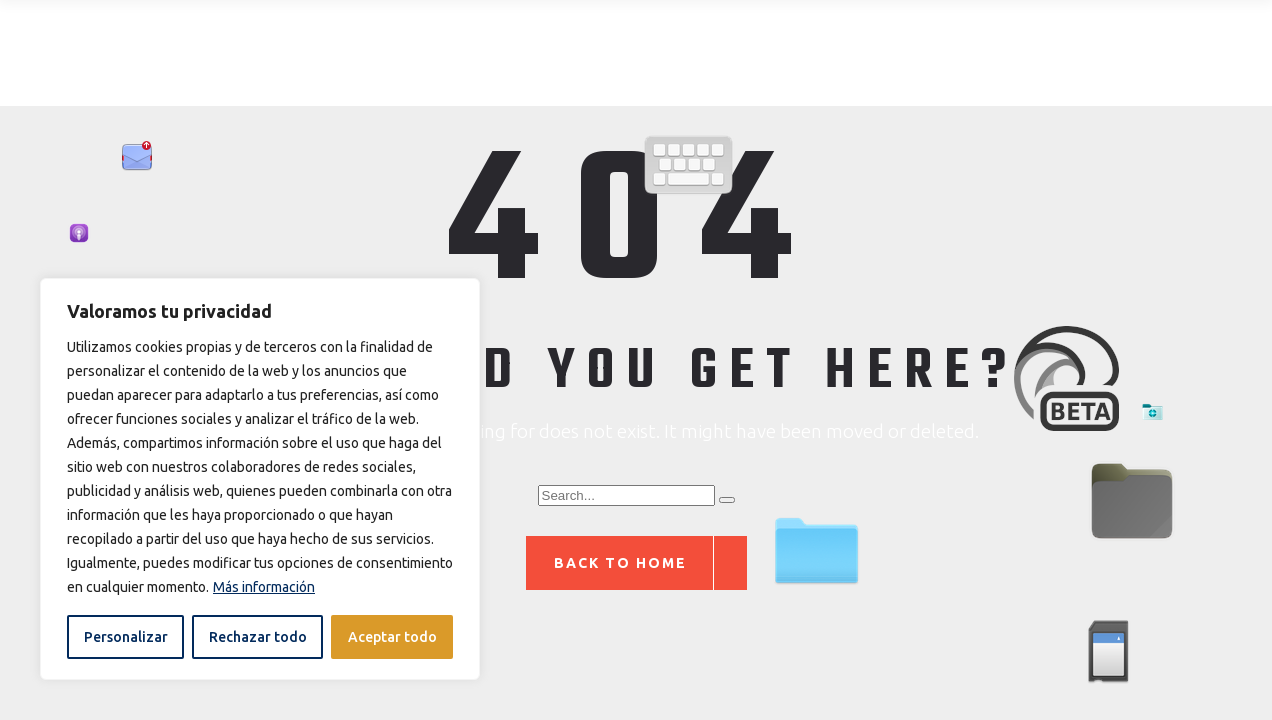 Image resolution: width=1272 pixels, height=720 pixels. I want to click on send an email message, so click(137, 157).